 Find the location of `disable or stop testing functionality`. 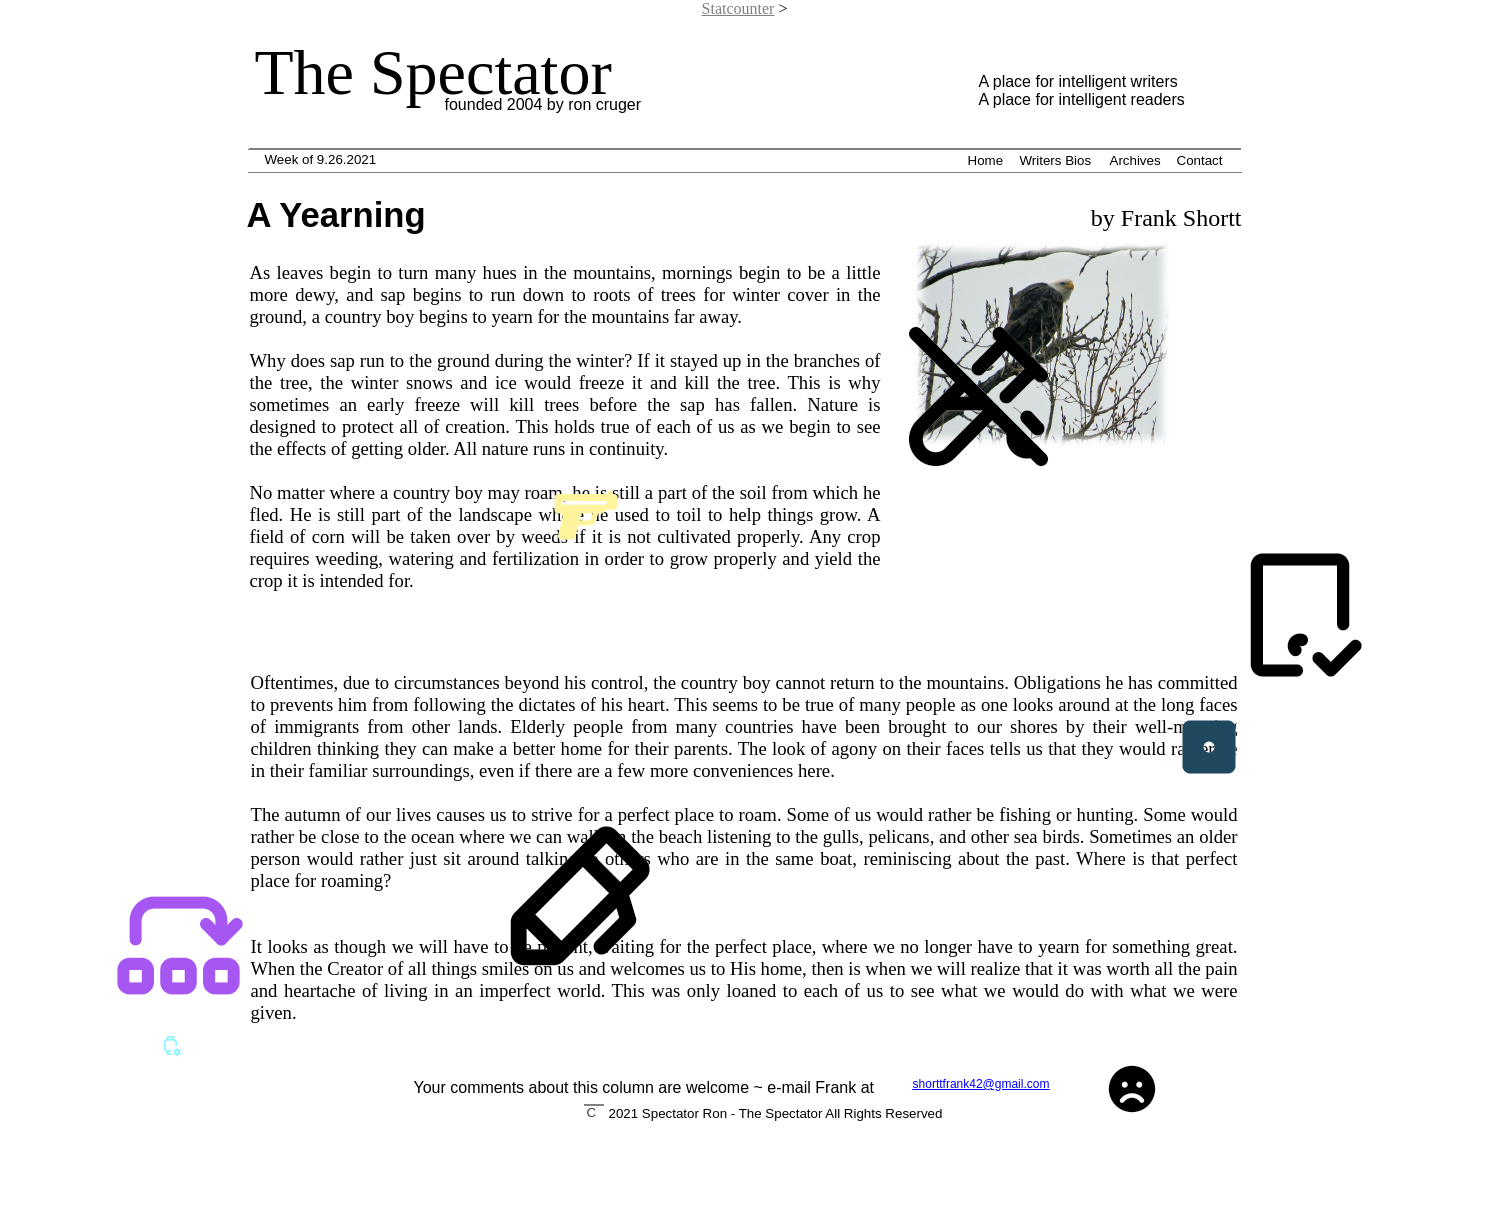

disable or stop testing functionality is located at coordinates (978, 396).